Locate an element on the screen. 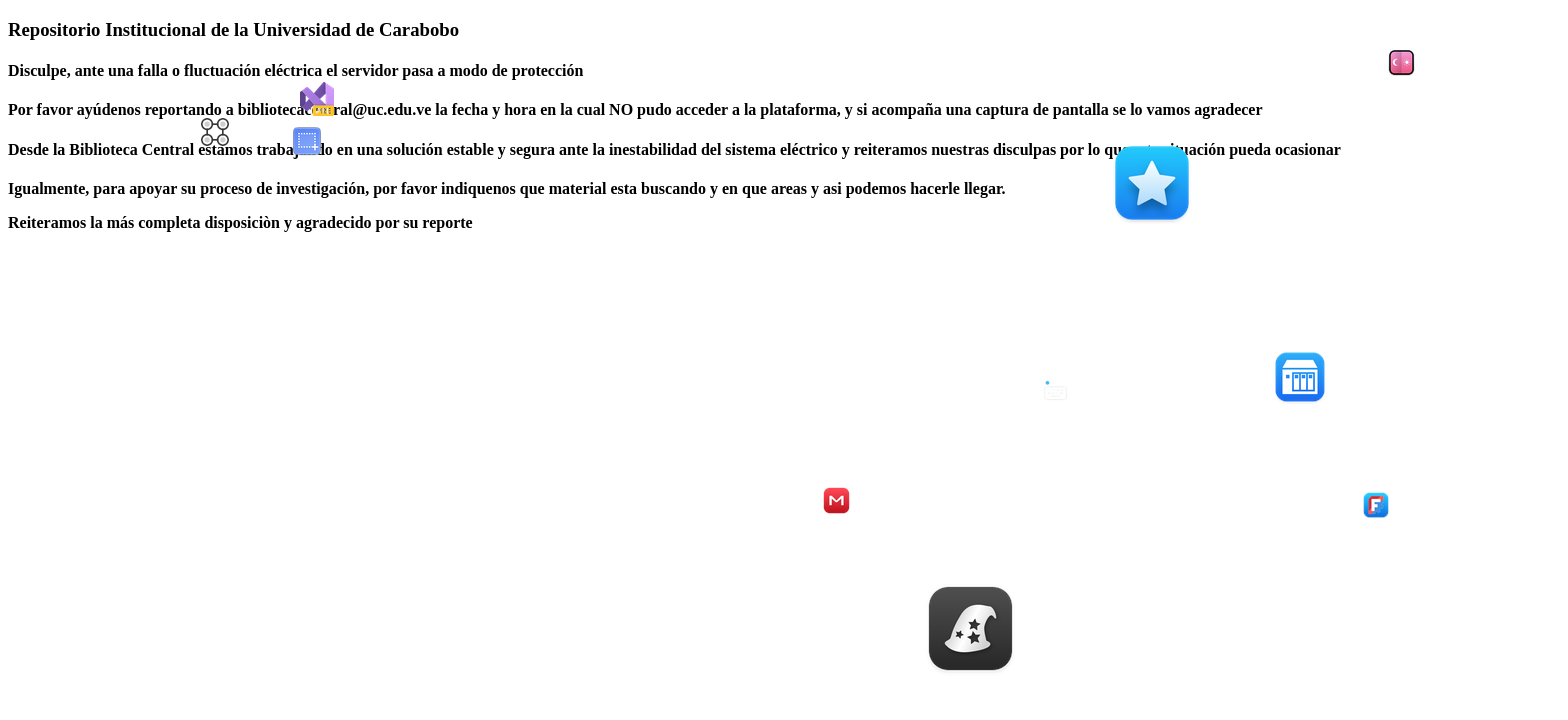 This screenshot has height=720, width=1568. configure hot corners behavior is located at coordinates (215, 132).